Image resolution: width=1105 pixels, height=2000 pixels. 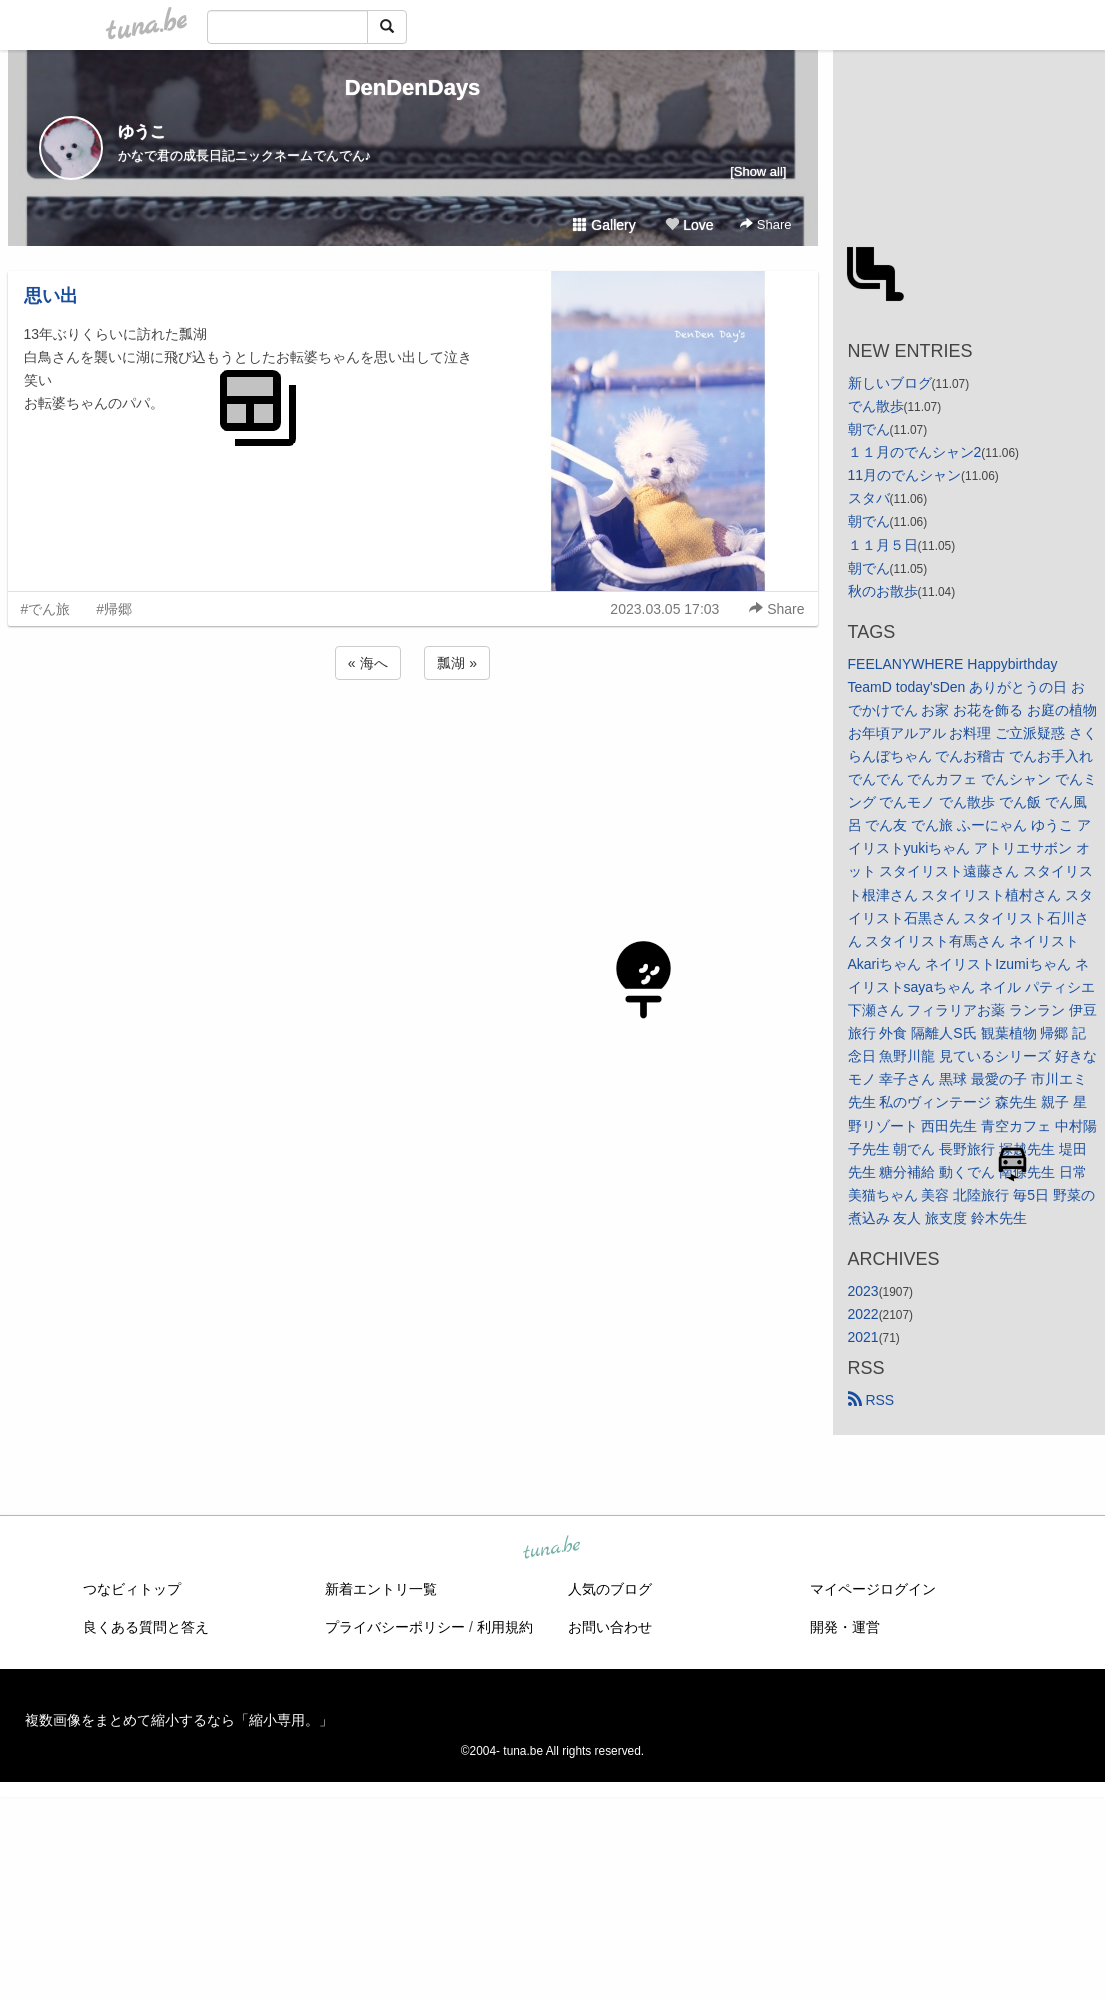 What do you see at coordinates (258, 408) in the screenshot?
I see `create a backup copy of table data` at bounding box center [258, 408].